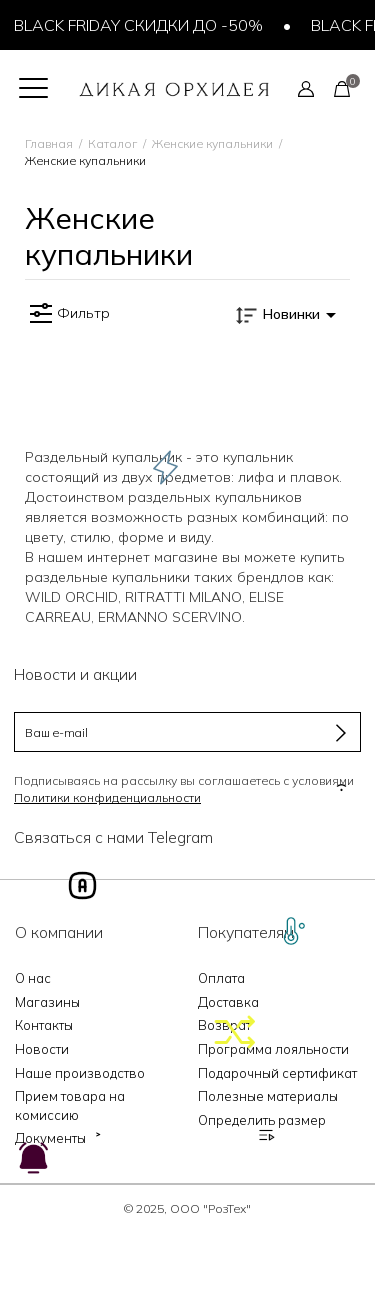 This screenshot has width=375, height=1297. What do you see at coordinates (165, 467) in the screenshot?
I see `indicates fast or instant action` at bounding box center [165, 467].